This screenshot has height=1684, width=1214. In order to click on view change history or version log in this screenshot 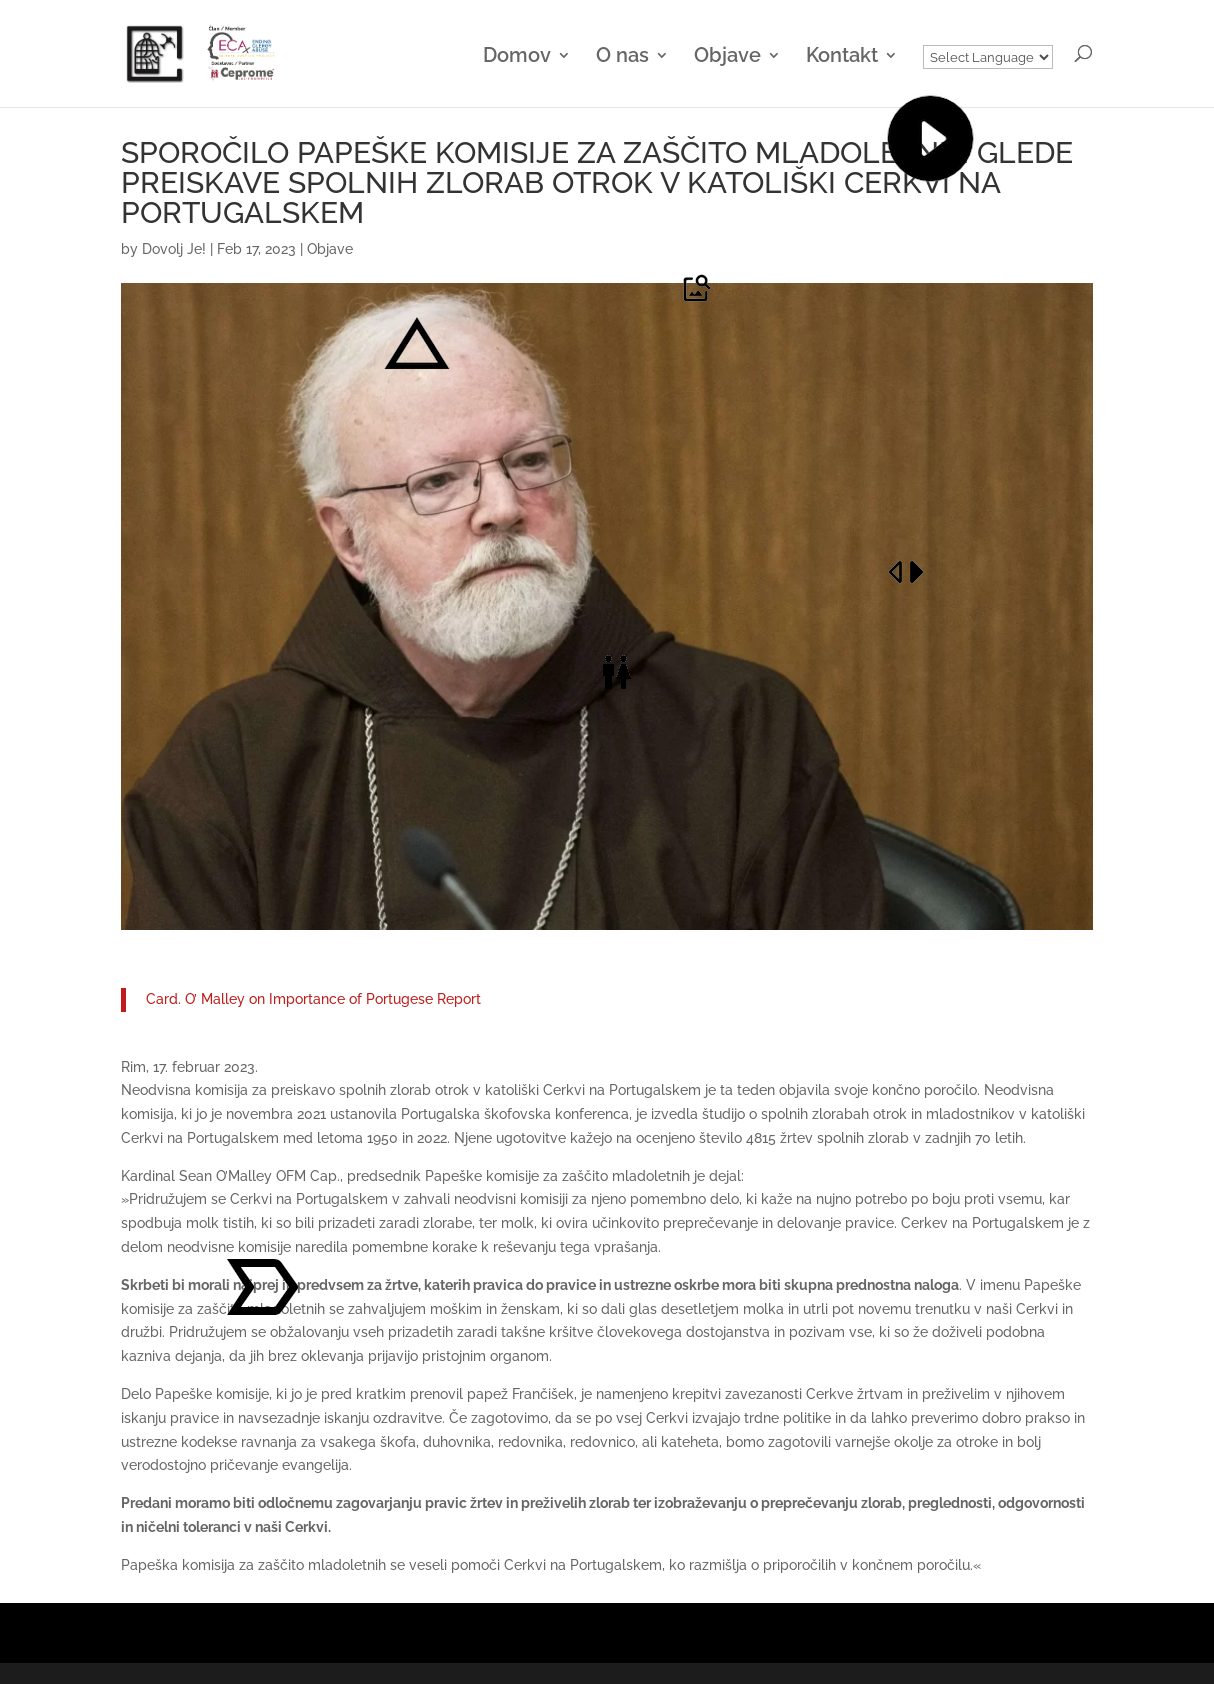, I will do `click(417, 343)`.